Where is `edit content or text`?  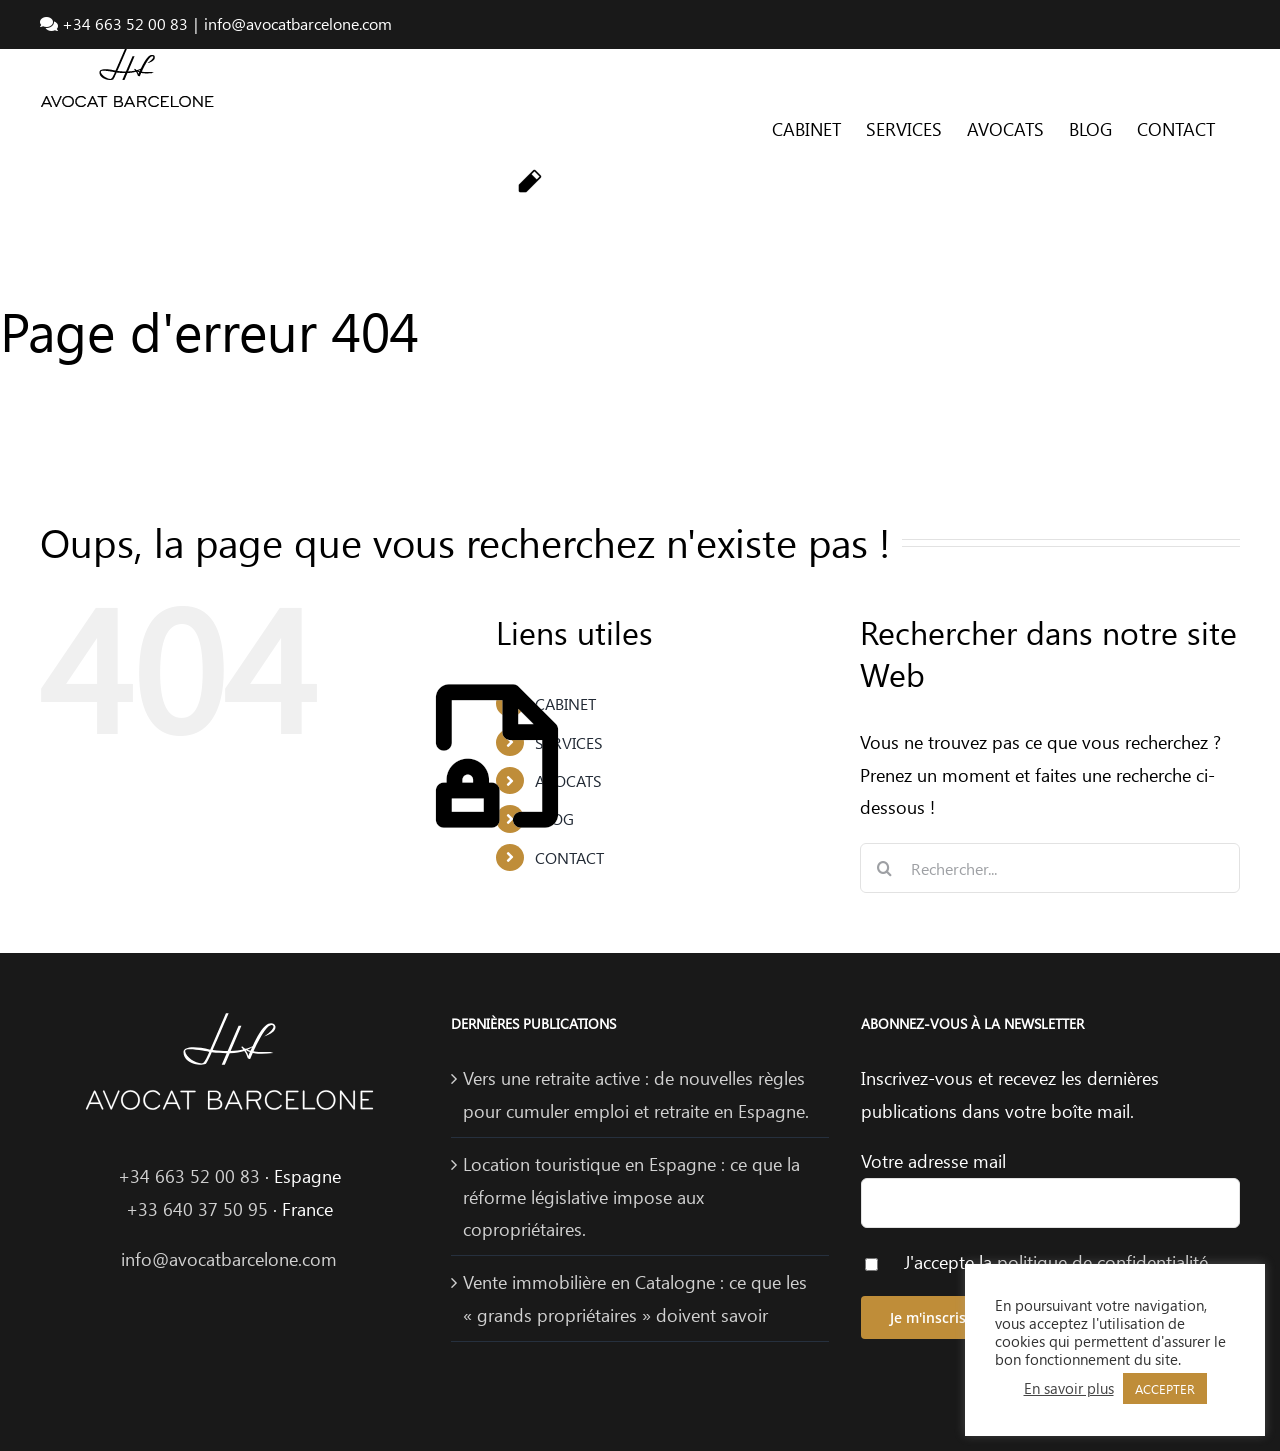 edit content or text is located at coordinates (529, 181).